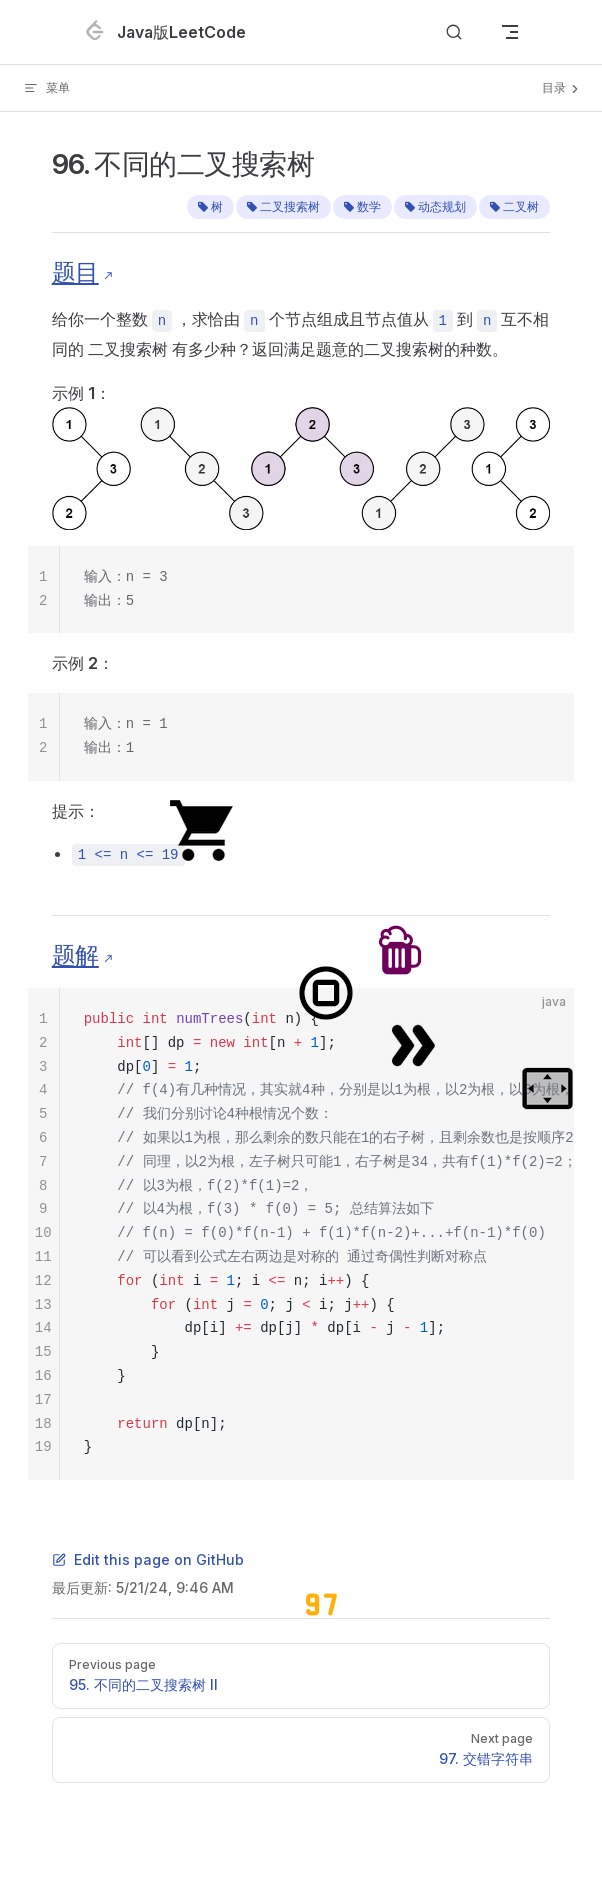  Describe the element at coordinates (410, 1045) in the screenshot. I see `skip forward or advance to next item` at that location.